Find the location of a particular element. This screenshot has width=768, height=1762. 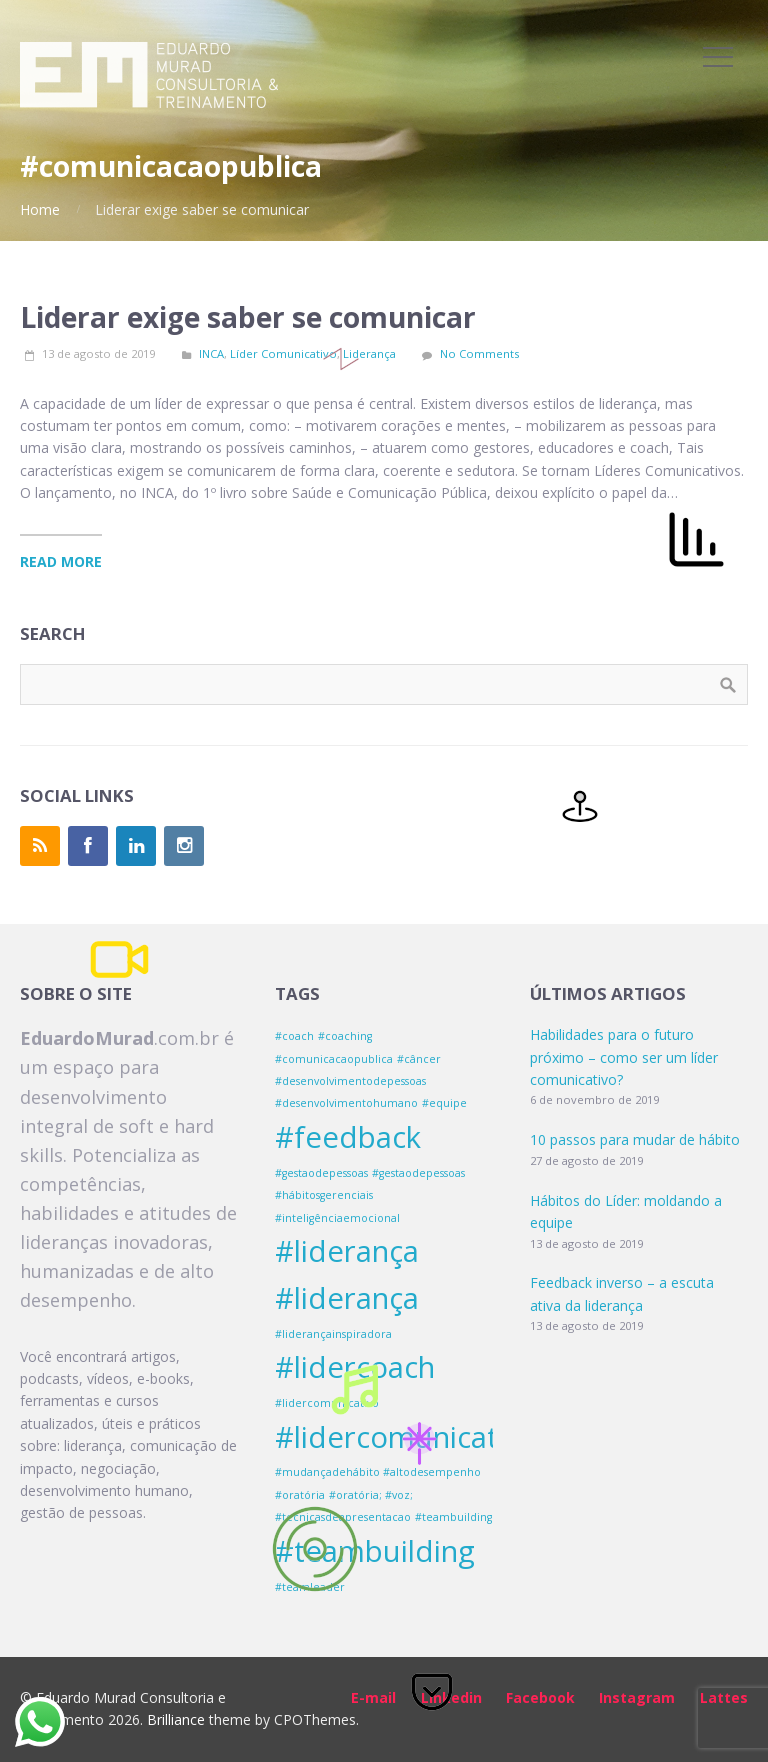

select sawtooth waveform in audio synthesizer is located at coordinates (341, 359).